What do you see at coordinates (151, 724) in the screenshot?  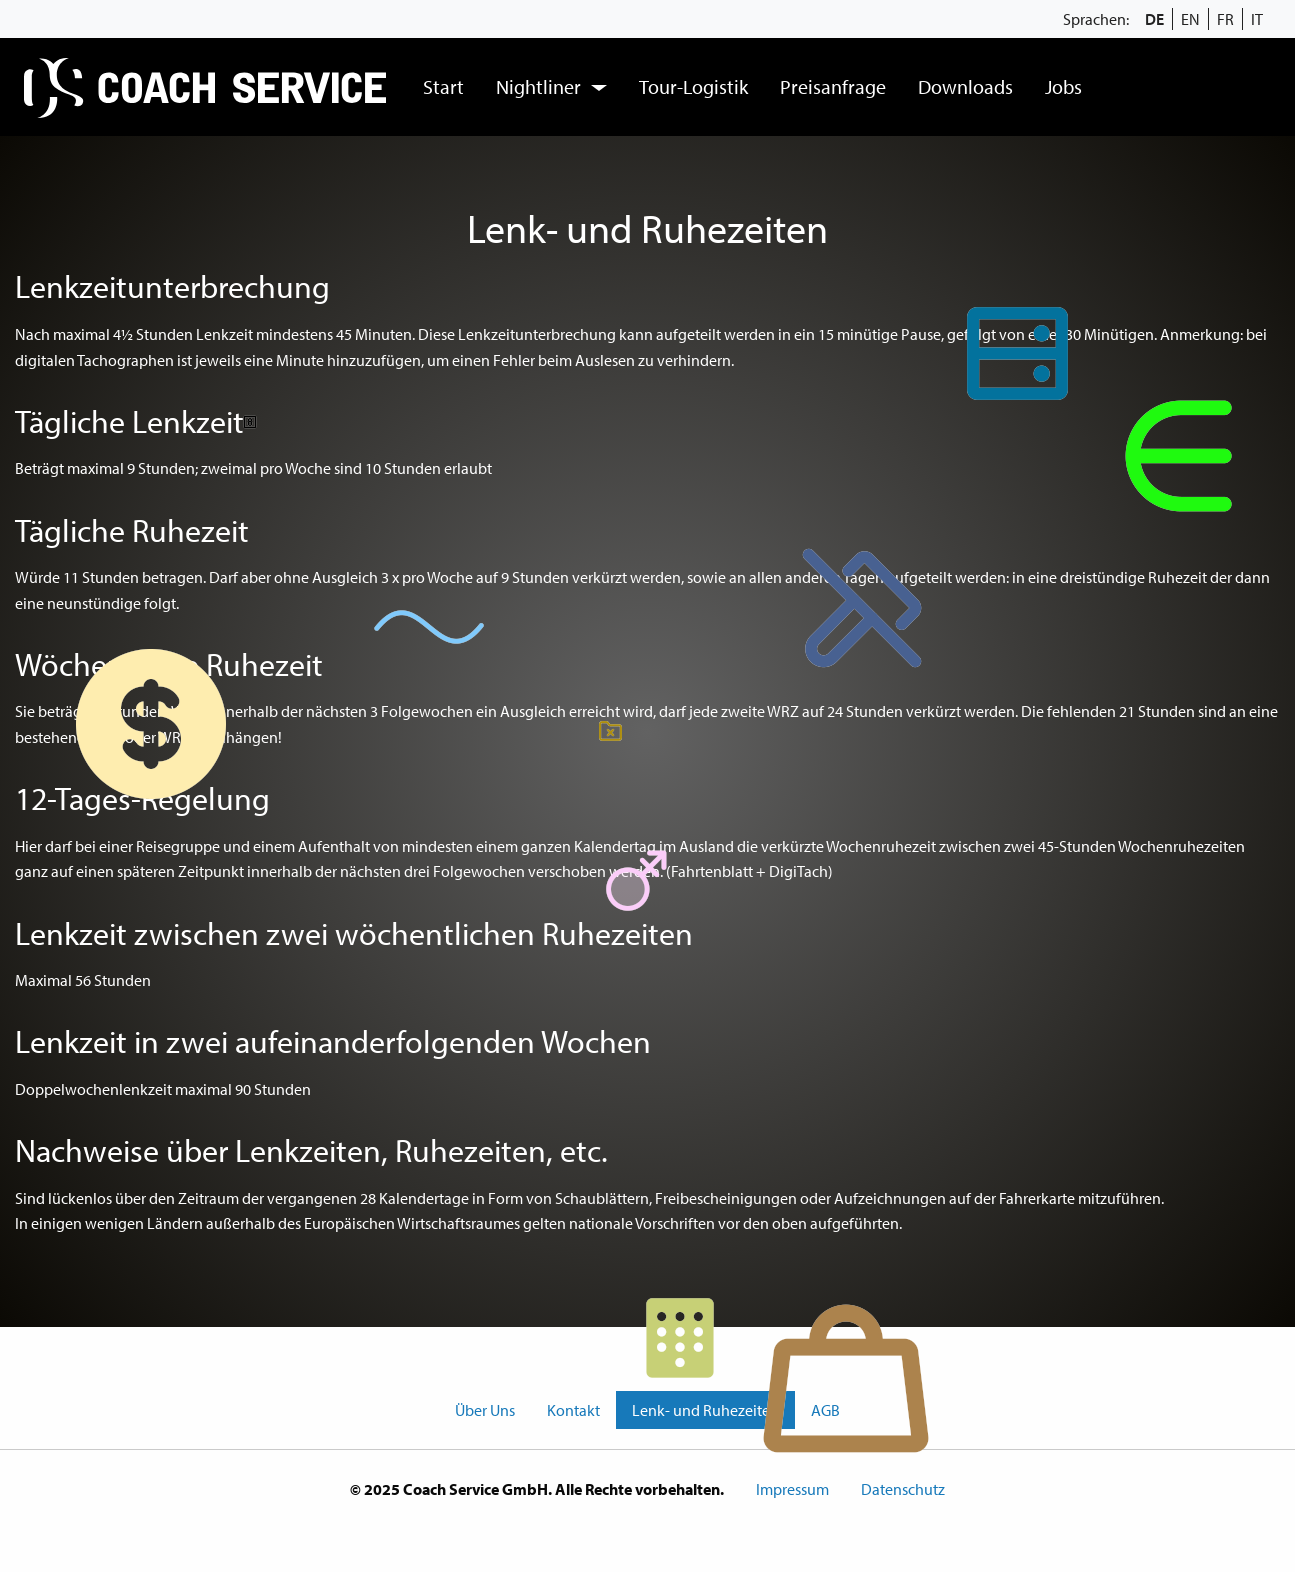 I see `view your account balance` at bounding box center [151, 724].